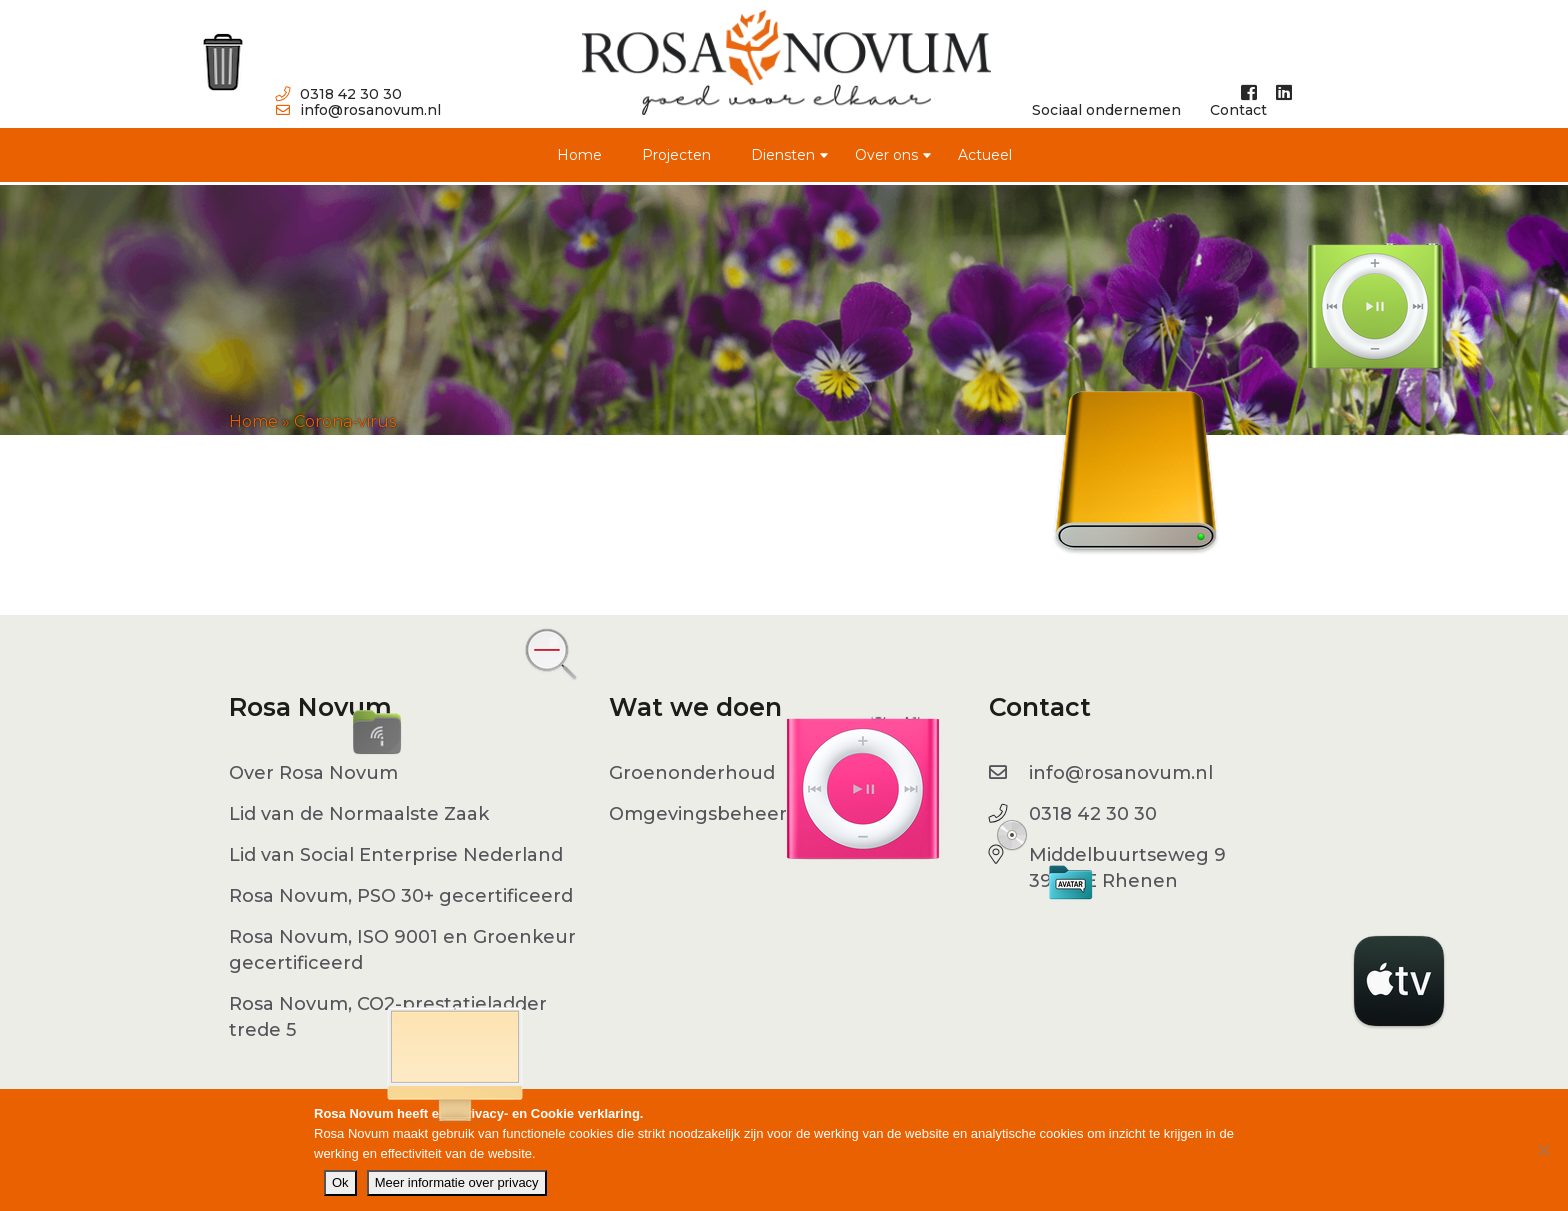 The image size is (1568, 1211). Describe the element at coordinates (1136, 470) in the screenshot. I see `external storage drive connected` at that location.